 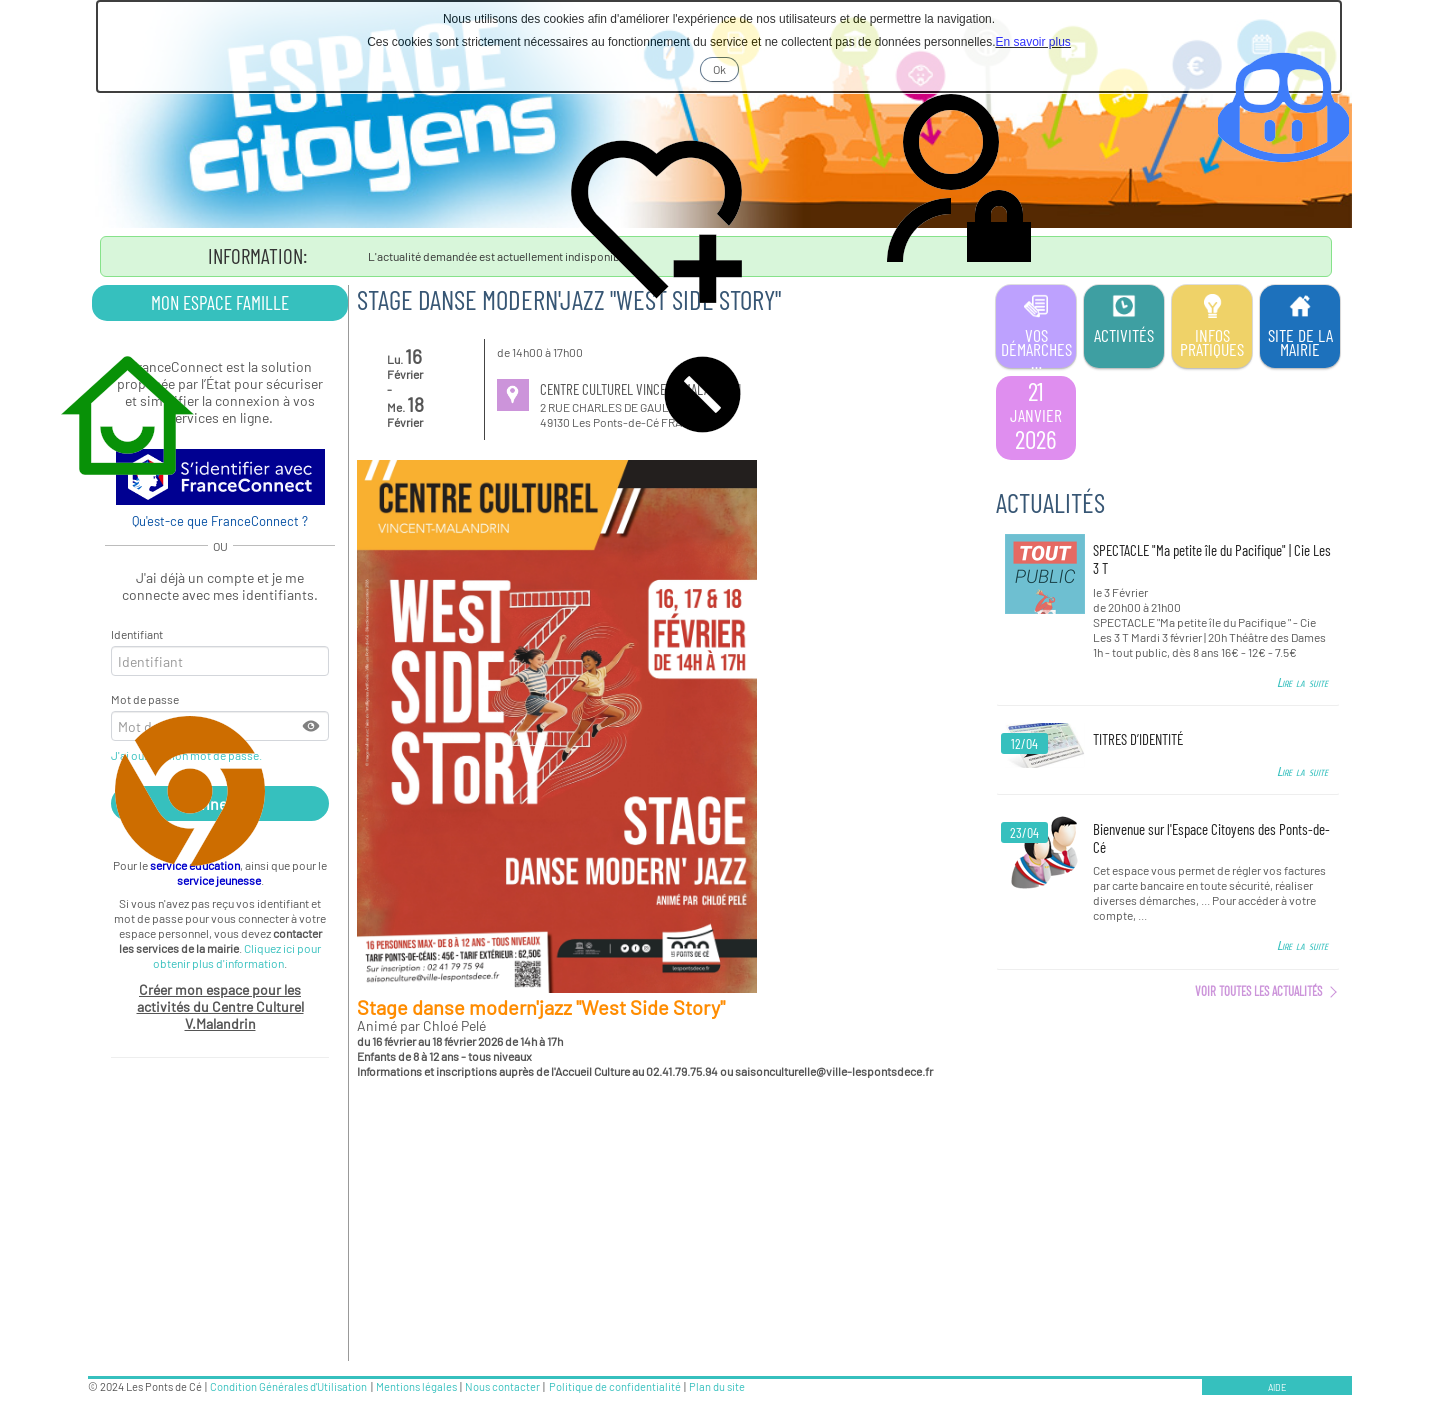 What do you see at coordinates (702, 394) in the screenshot?
I see `indicates a forbidden or prohibited action` at bounding box center [702, 394].